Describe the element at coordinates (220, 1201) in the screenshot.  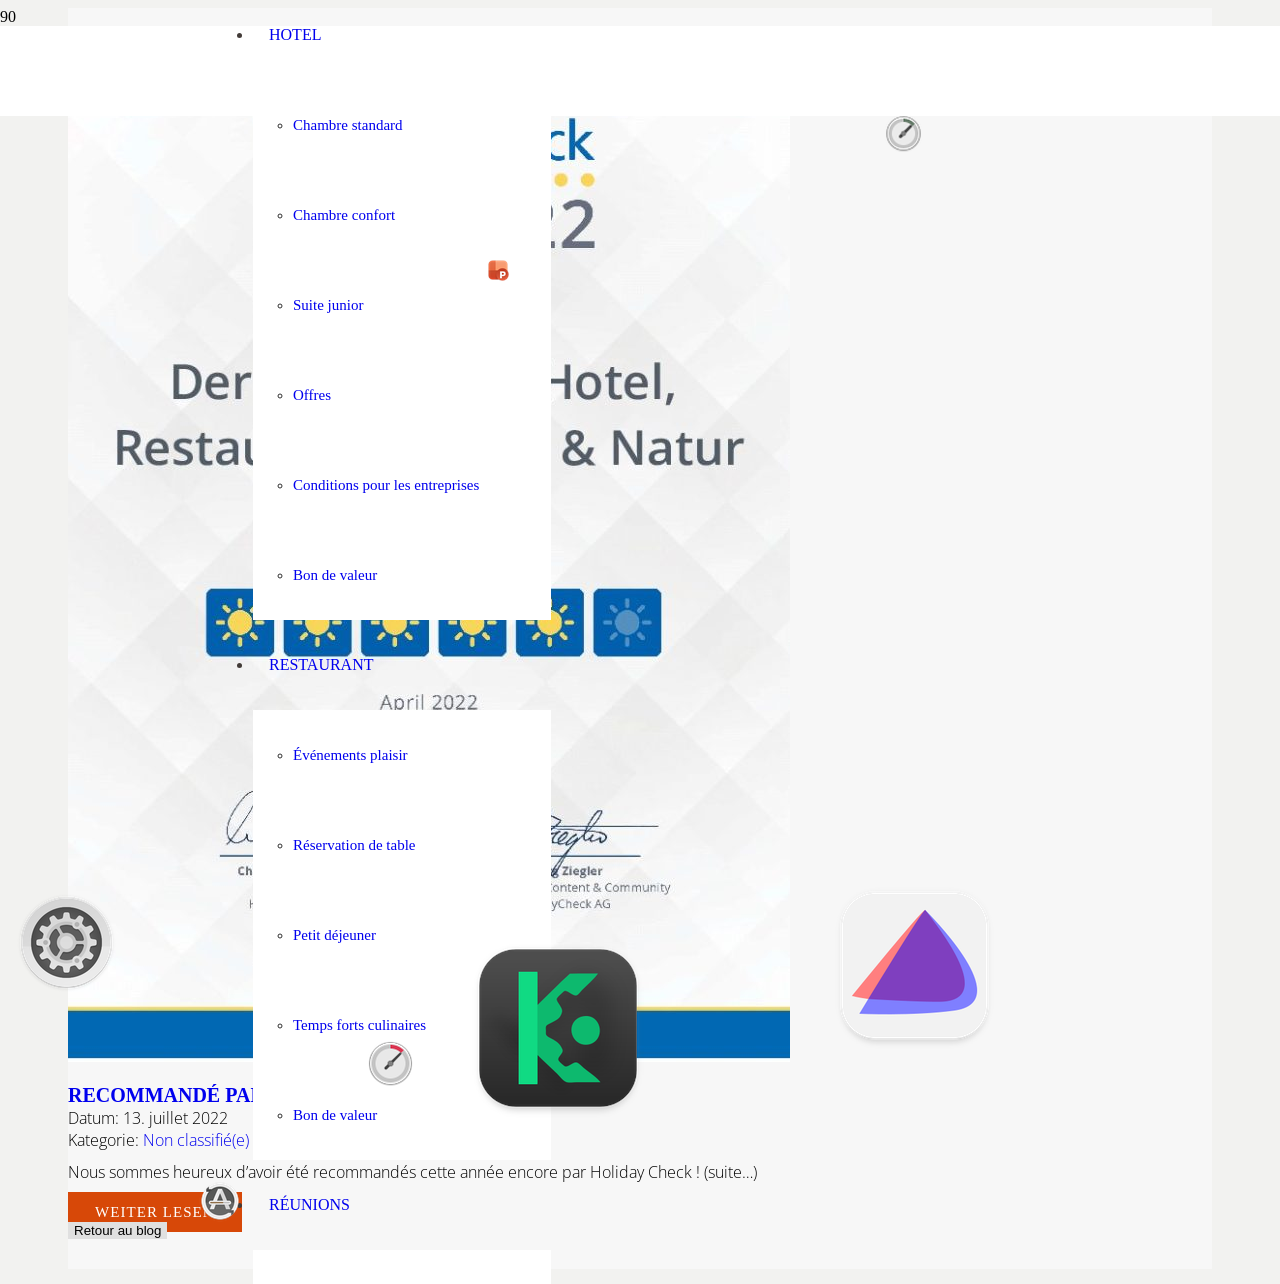
I see `open the software update manager` at that location.